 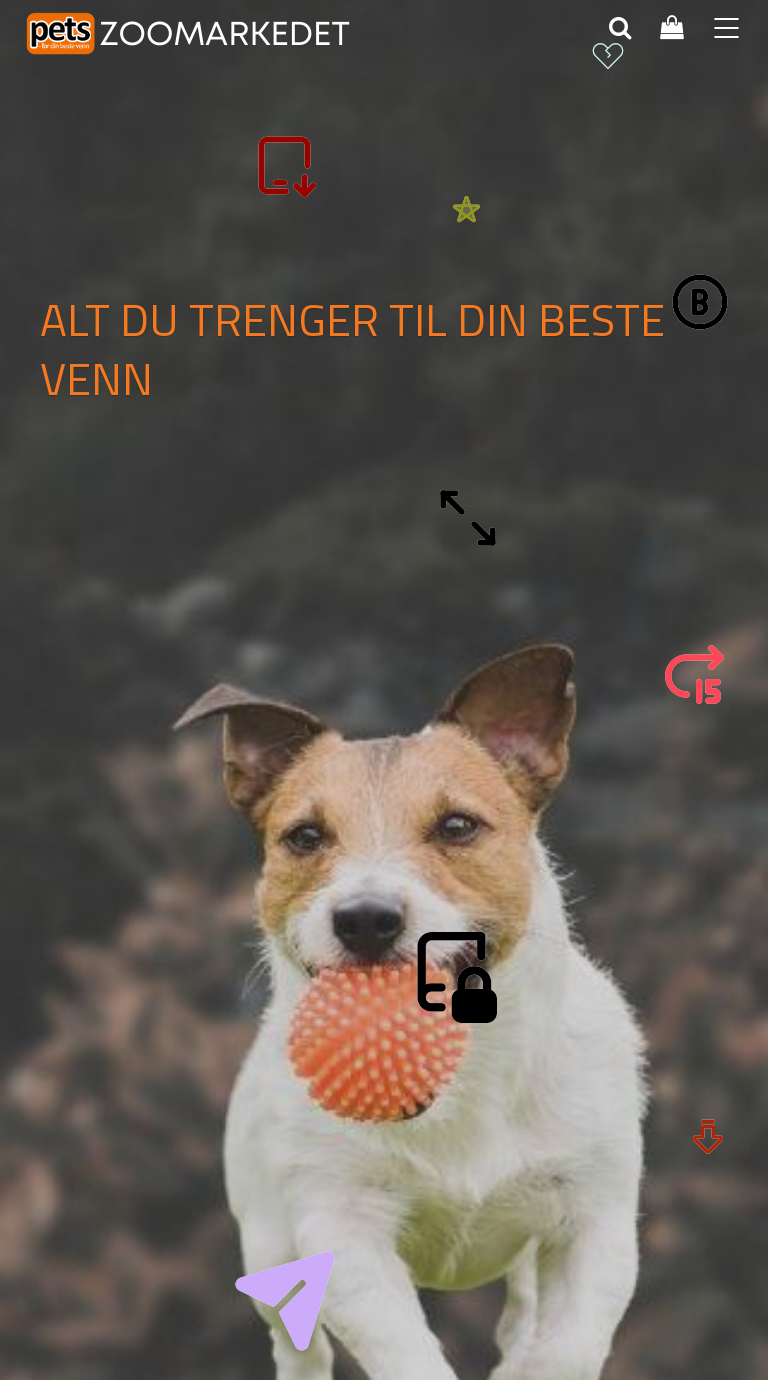 What do you see at coordinates (288, 1297) in the screenshot?
I see `send a message` at bounding box center [288, 1297].